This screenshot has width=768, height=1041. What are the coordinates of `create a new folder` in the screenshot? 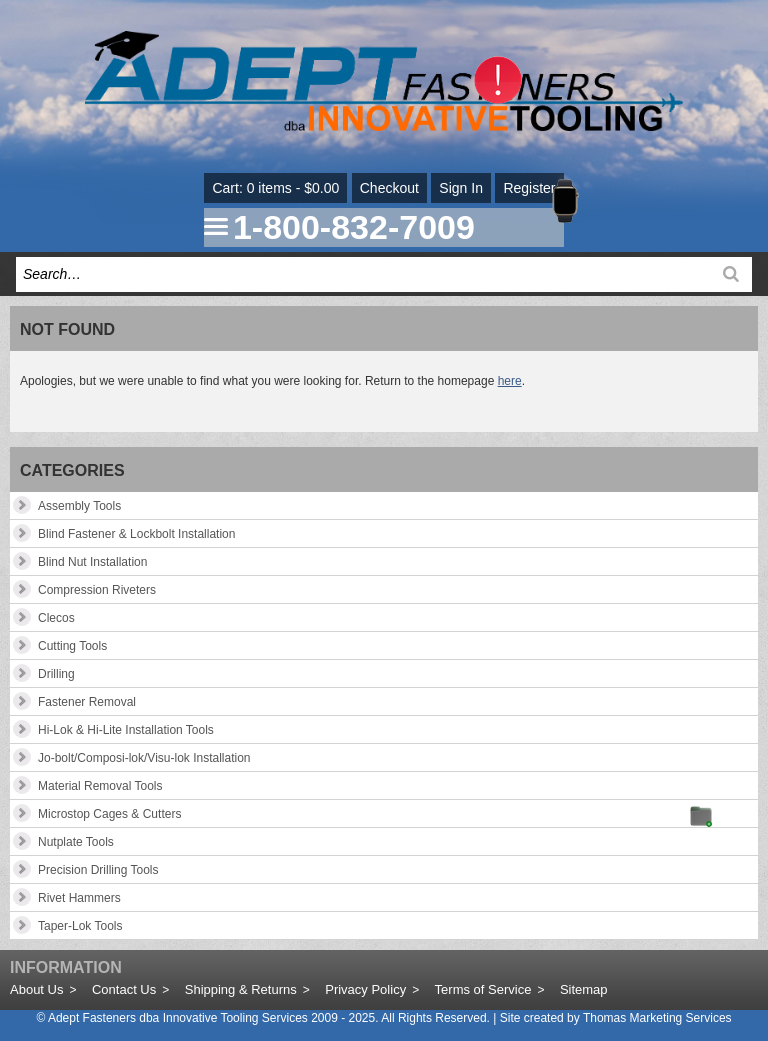 It's located at (701, 816).